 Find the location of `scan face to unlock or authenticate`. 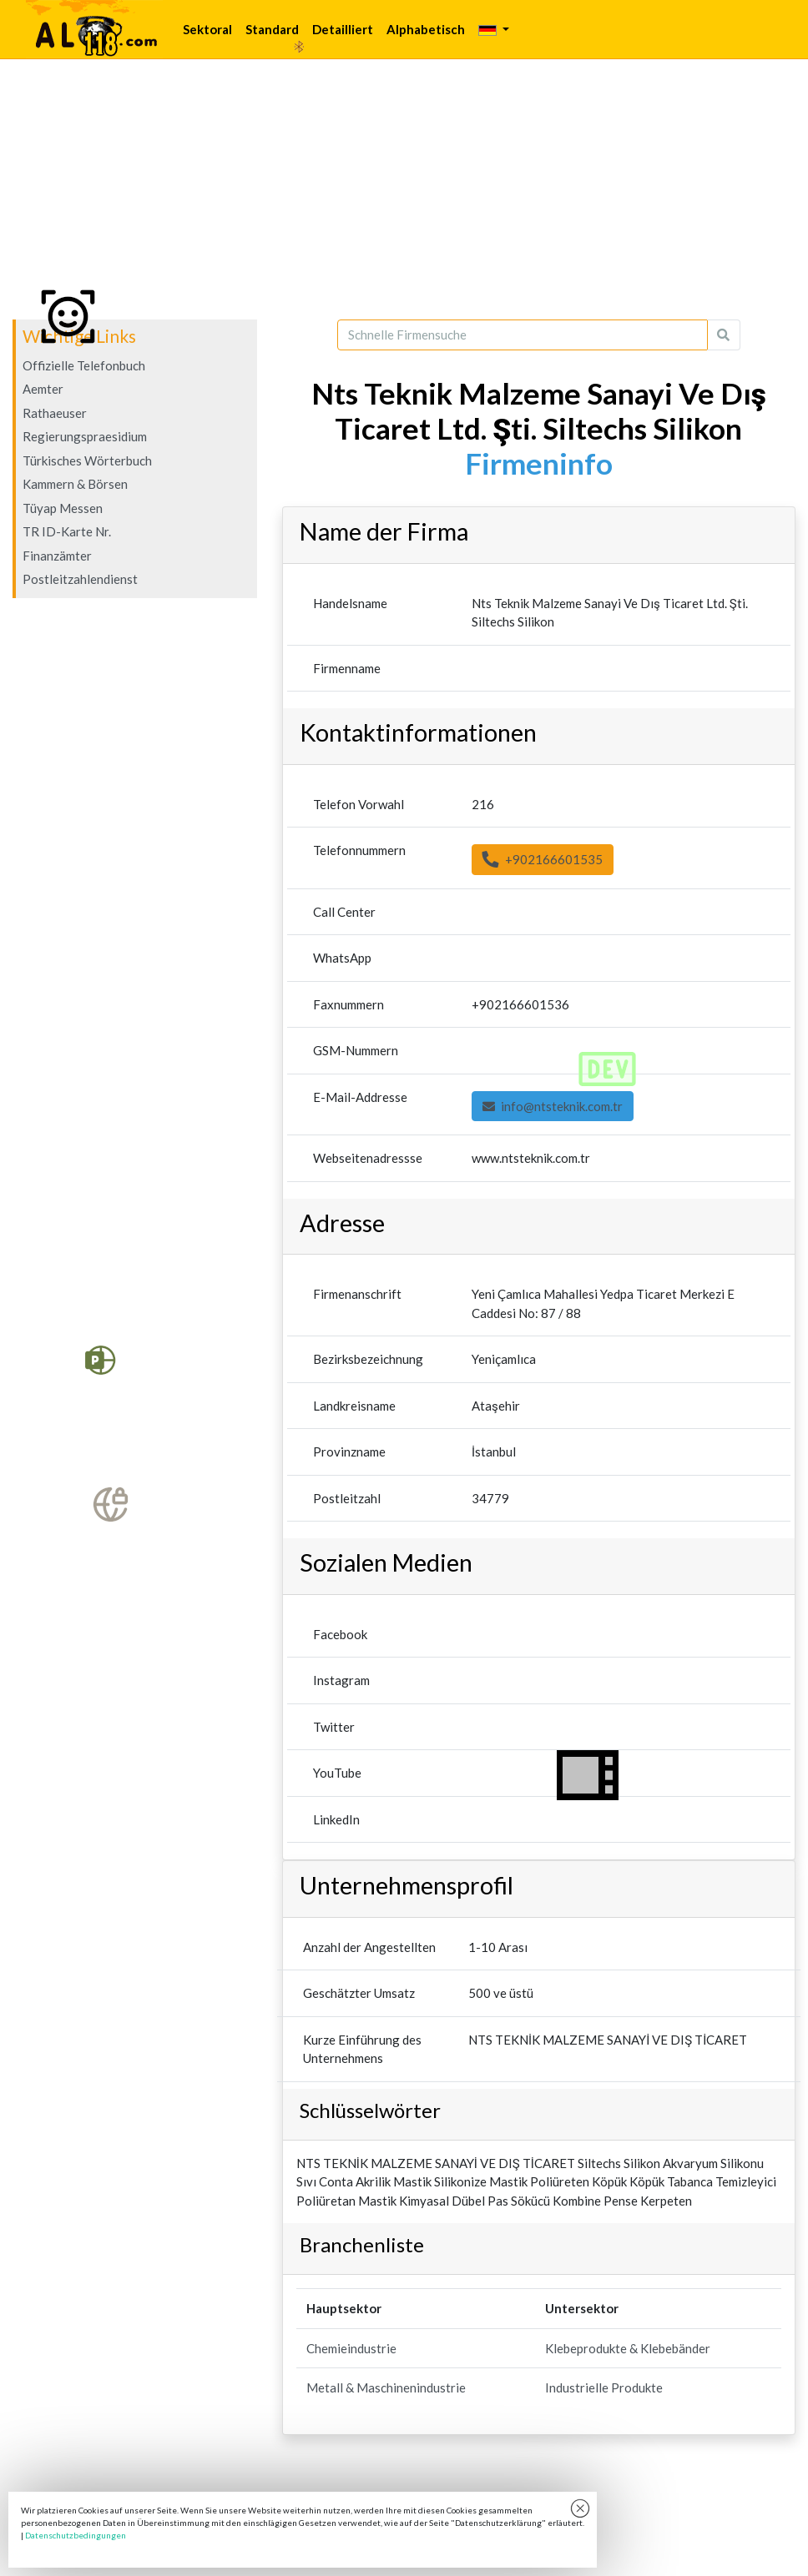

scan face to unlock or authenticate is located at coordinates (68, 316).